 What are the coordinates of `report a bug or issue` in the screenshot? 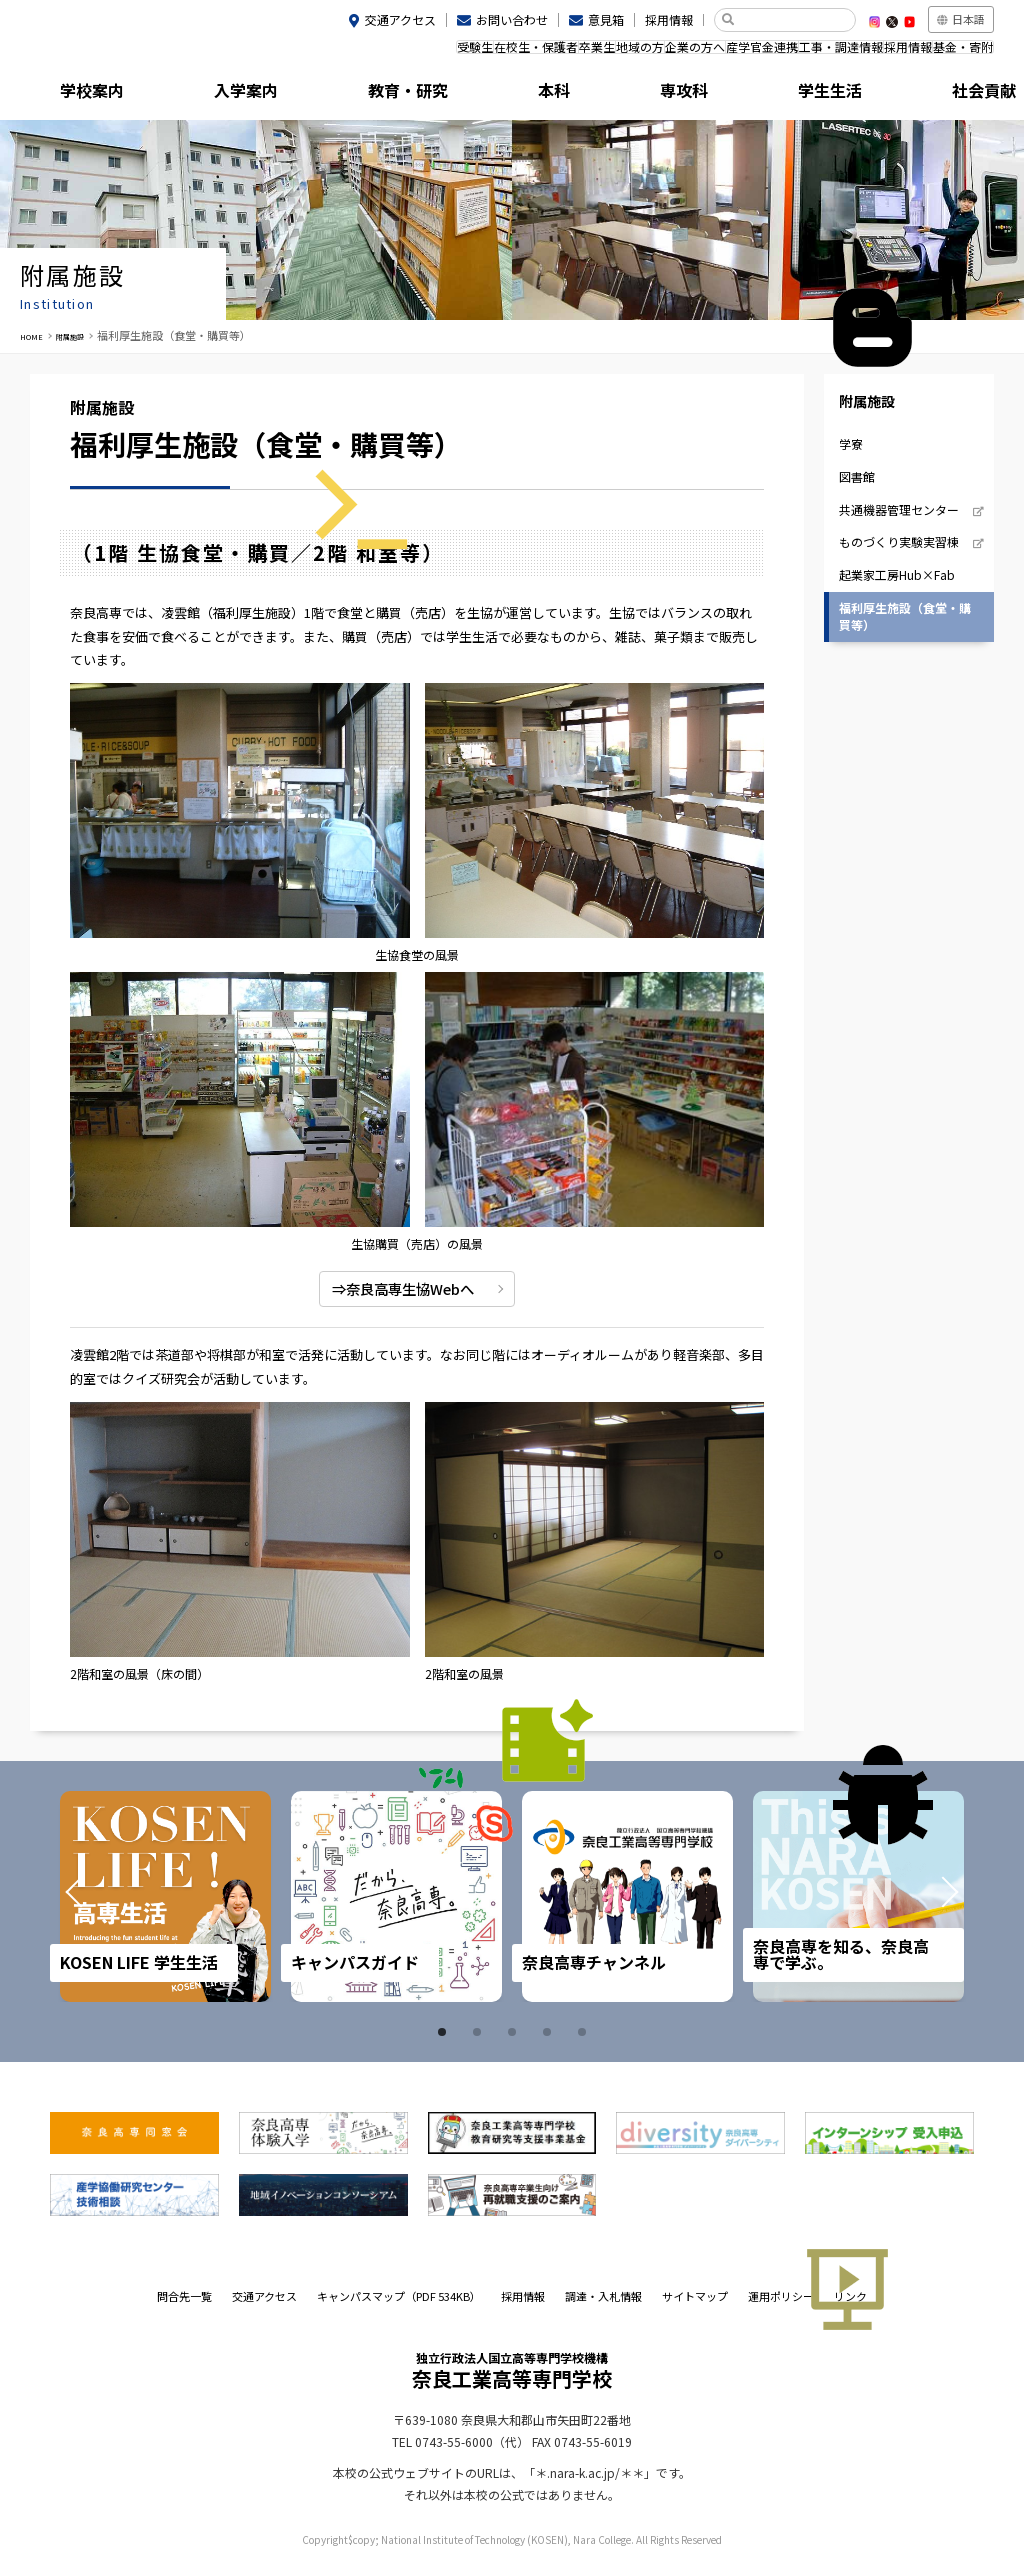 It's located at (883, 1795).